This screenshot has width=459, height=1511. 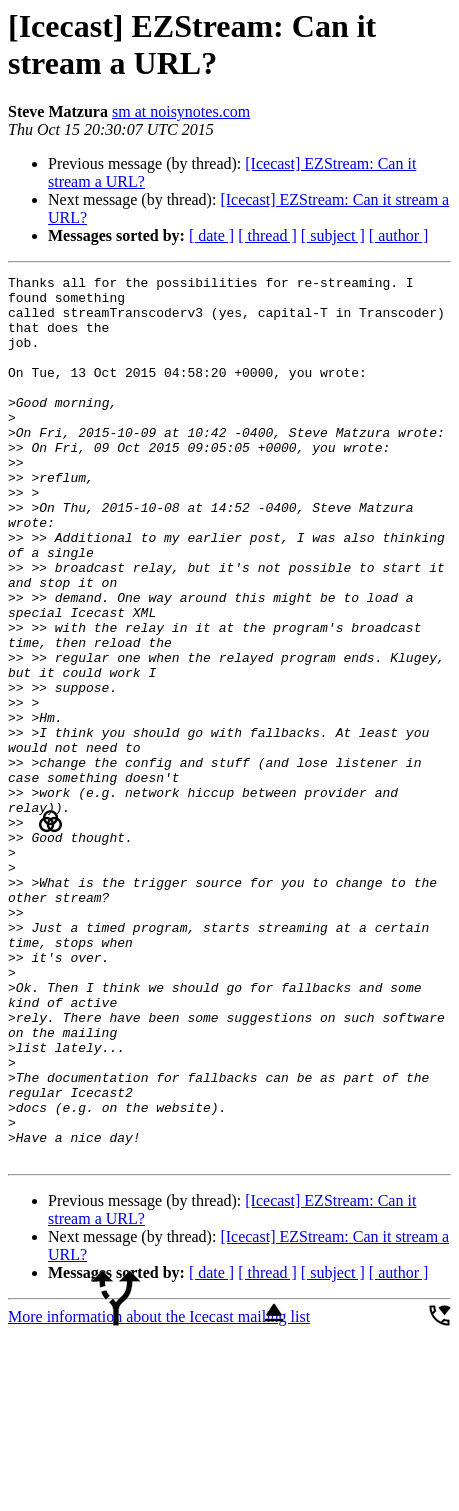 I want to click on enable wifi calling feature, so click(x=439, y=1315).